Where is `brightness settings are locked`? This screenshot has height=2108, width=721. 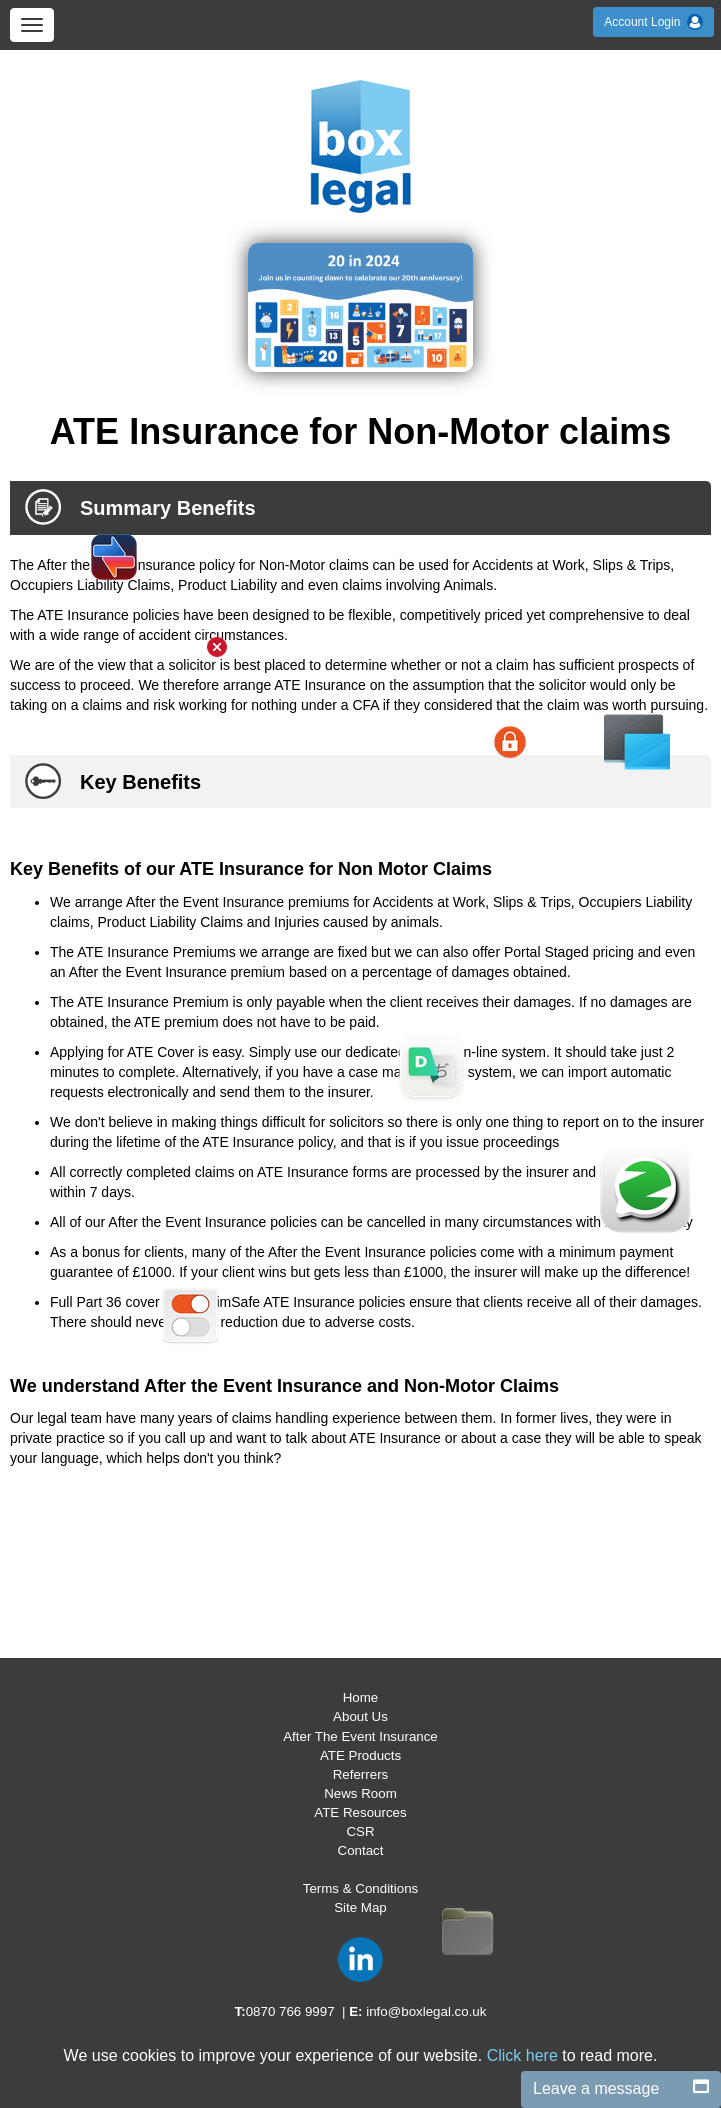 brightness settings are locked is located at coordinates (510, 742).